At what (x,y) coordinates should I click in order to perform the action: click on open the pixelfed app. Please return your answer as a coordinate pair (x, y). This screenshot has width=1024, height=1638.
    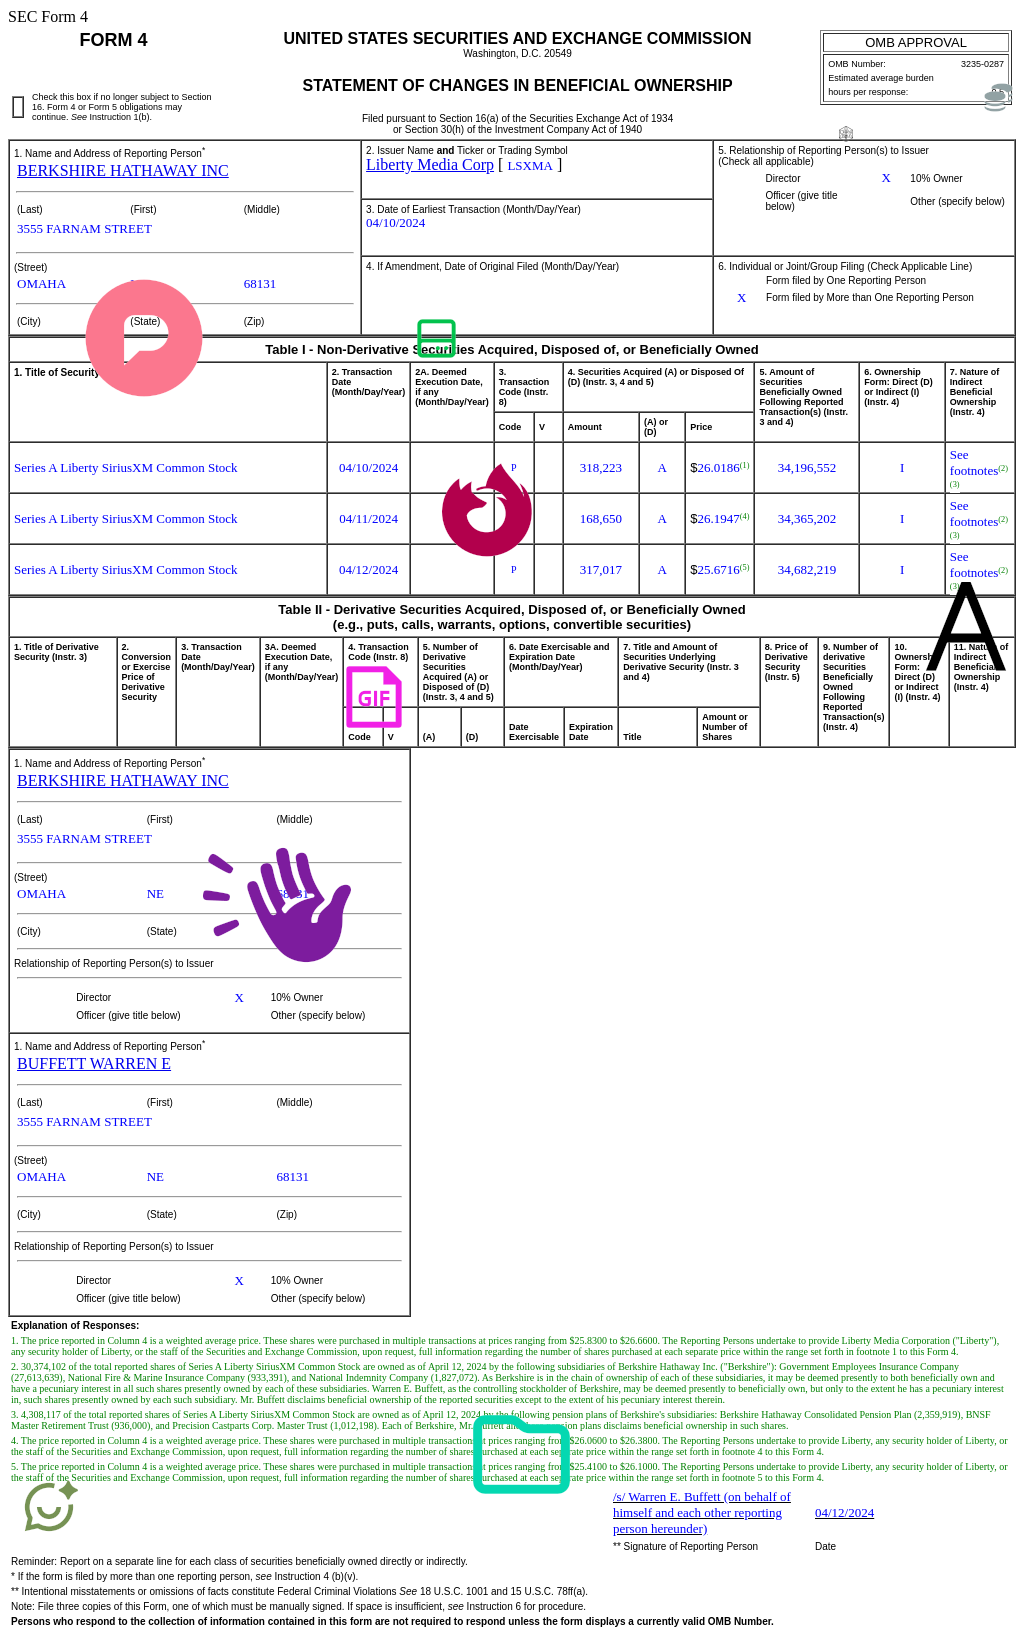
    Looking at the image, I should click on (144, 338).